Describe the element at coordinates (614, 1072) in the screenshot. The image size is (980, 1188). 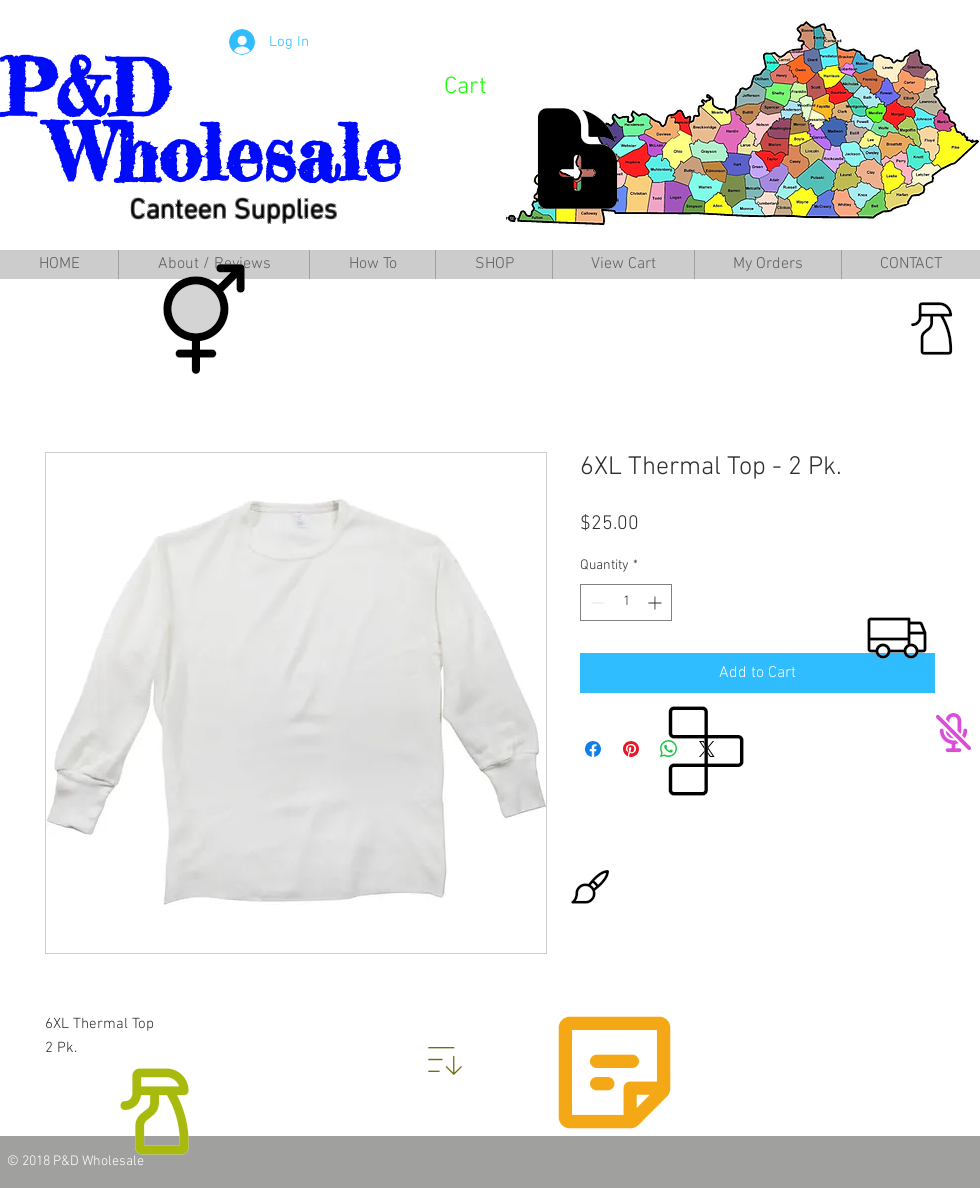
I see `create a new note` at that location.